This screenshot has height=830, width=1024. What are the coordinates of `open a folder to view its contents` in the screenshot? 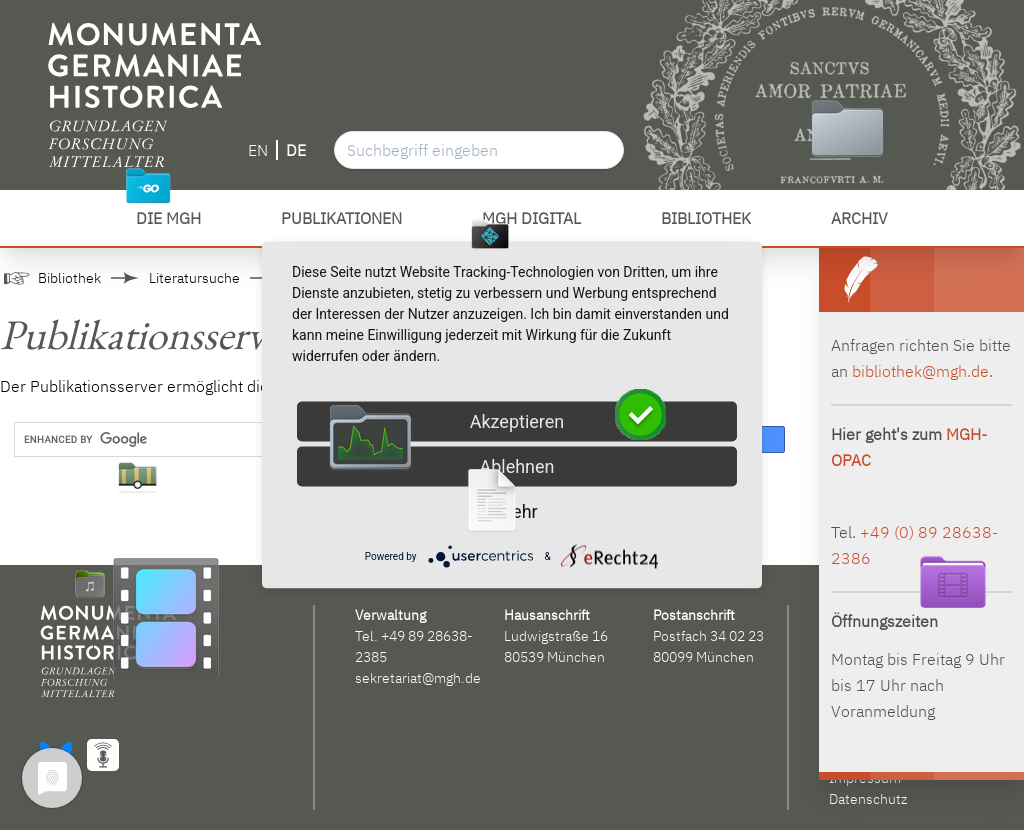 It's located at (847, 130).